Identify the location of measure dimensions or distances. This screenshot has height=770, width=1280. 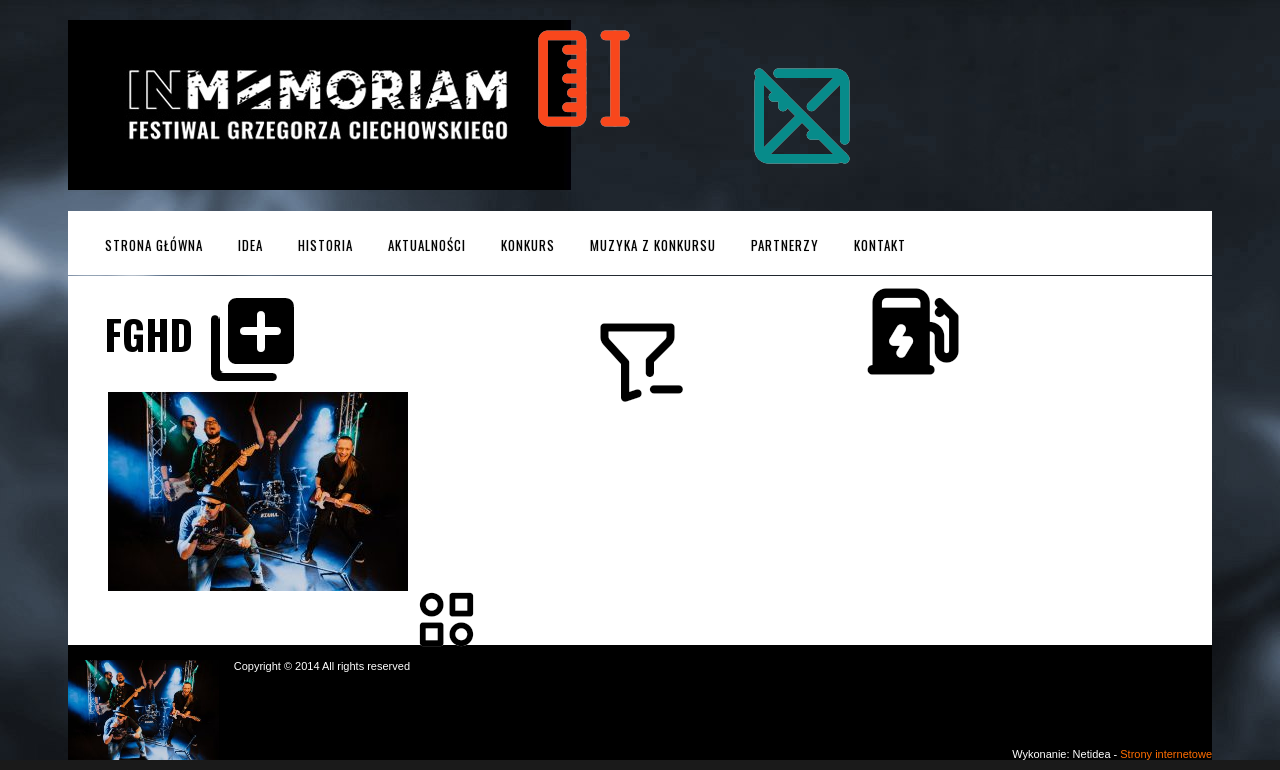
(581, 78).